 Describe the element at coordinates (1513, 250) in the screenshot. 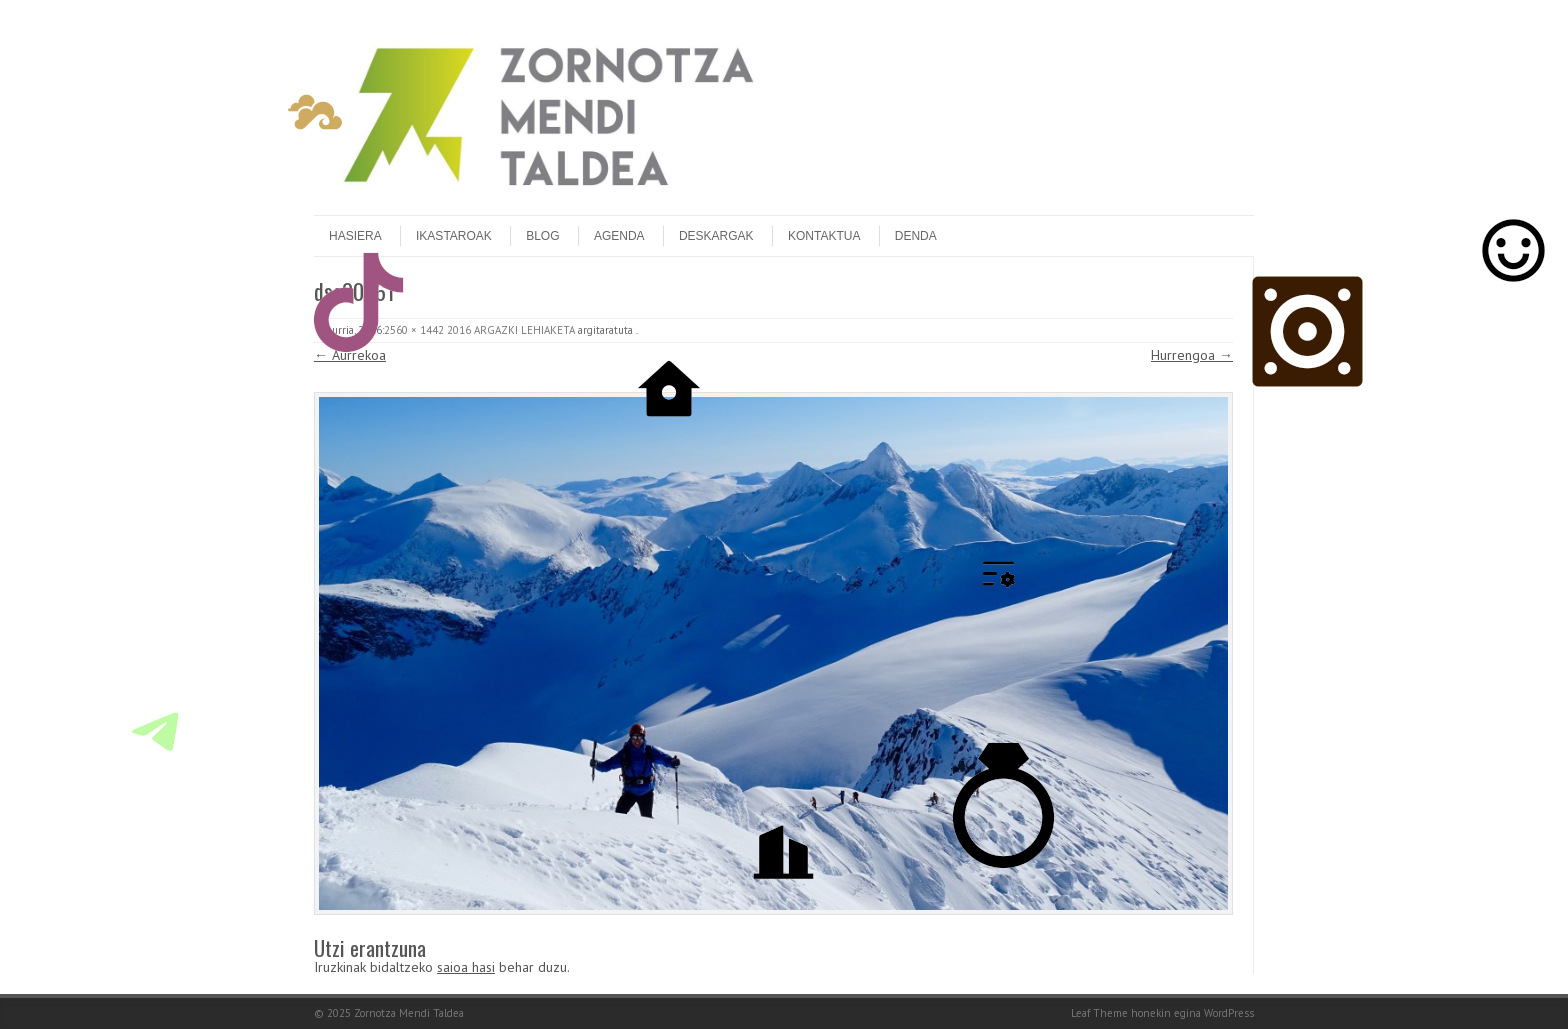

I see `add a reaction or emoji to a message` at that location.